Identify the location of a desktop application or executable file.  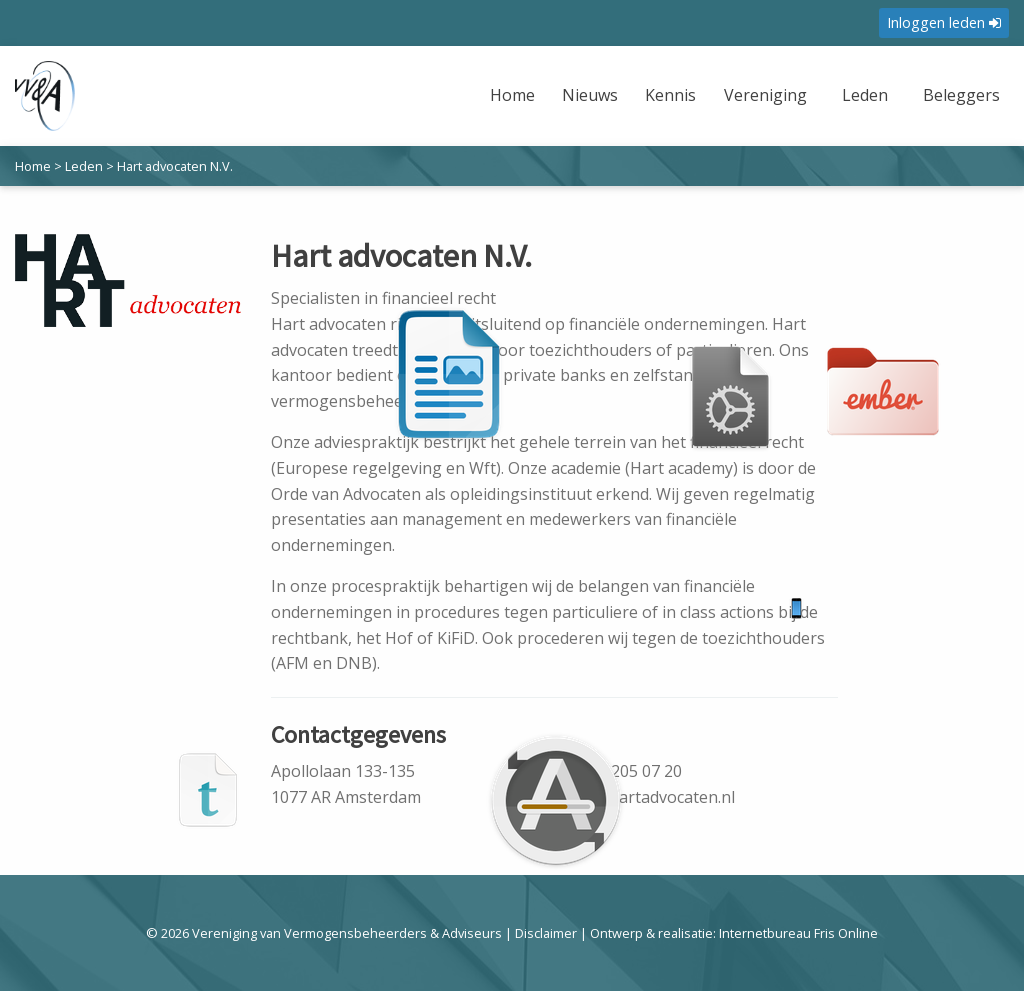
(730, 398).